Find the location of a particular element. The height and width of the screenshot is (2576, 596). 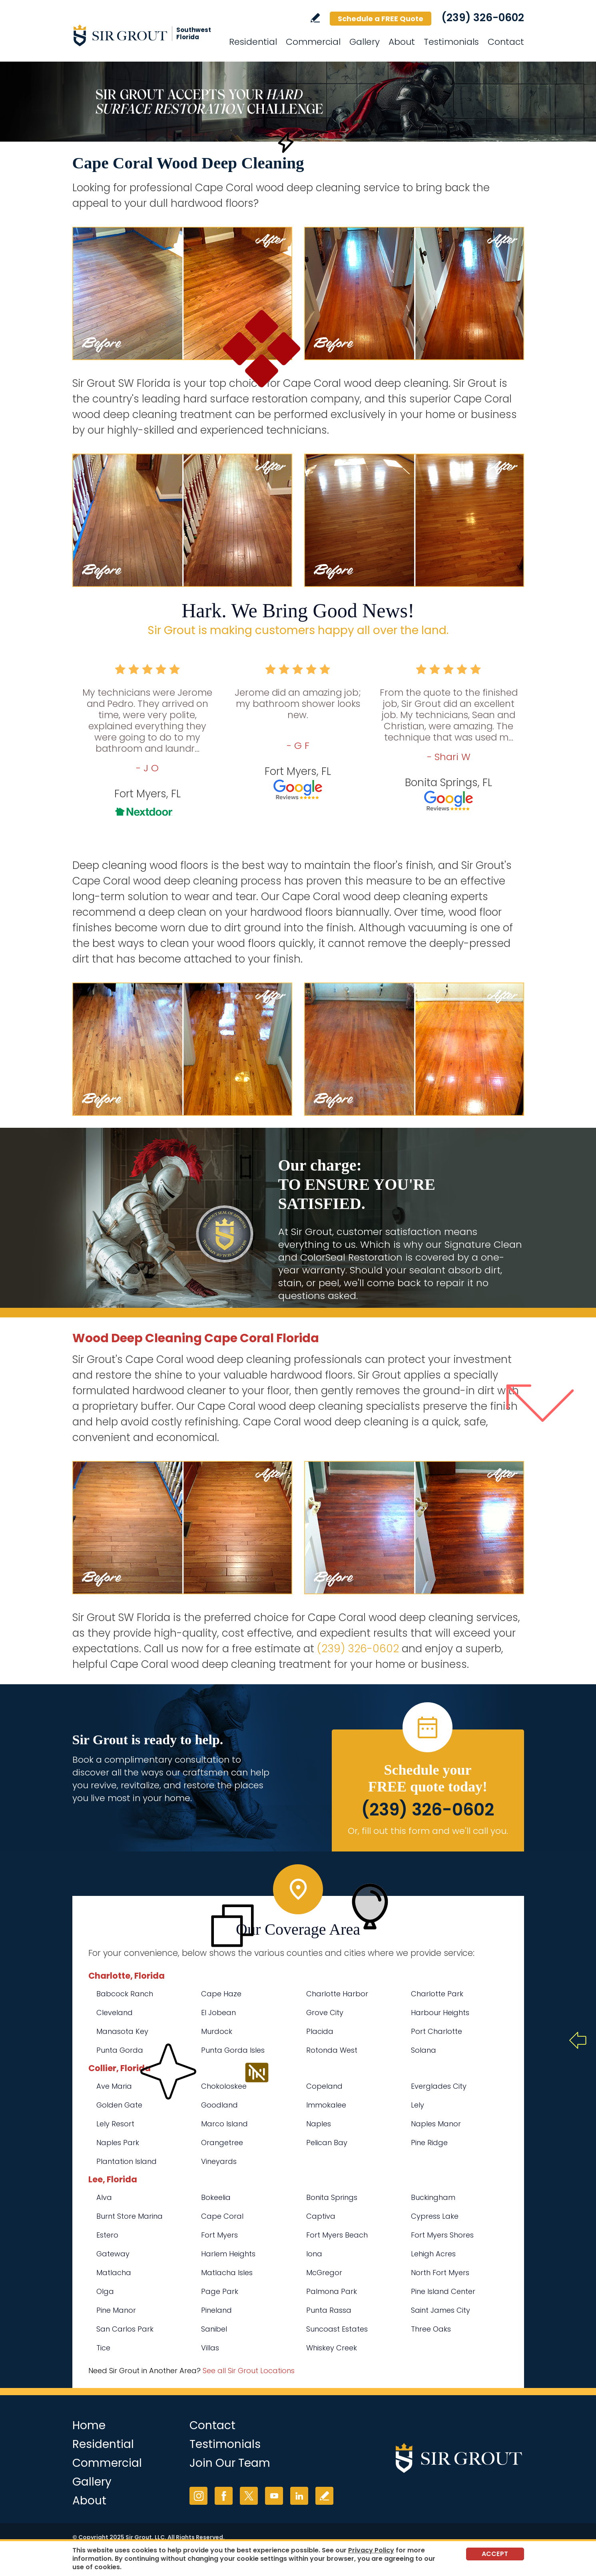

mute or disable audio input is located at coordinates (257, 2072).